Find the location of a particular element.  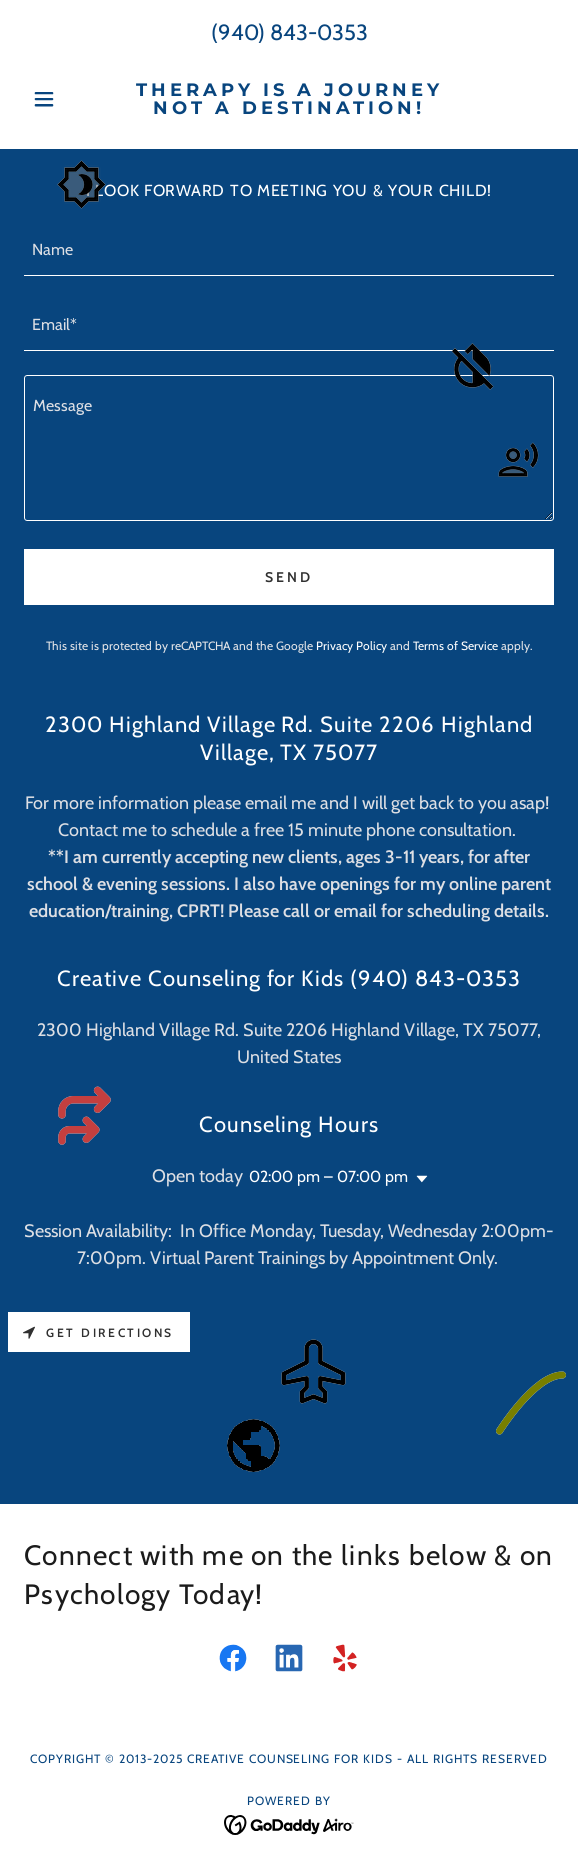

disable color inversion mode is located at coordinates (472, 365).